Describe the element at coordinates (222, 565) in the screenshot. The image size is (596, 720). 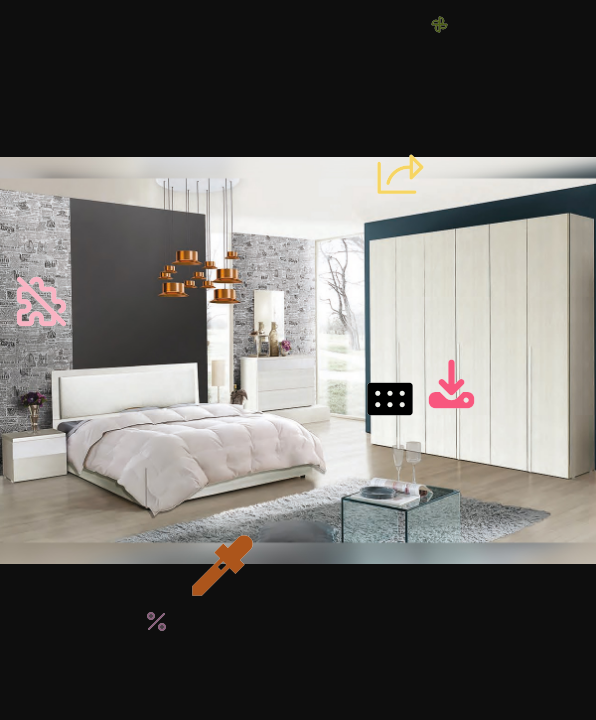
I see `pick a color from the screen` at that location.